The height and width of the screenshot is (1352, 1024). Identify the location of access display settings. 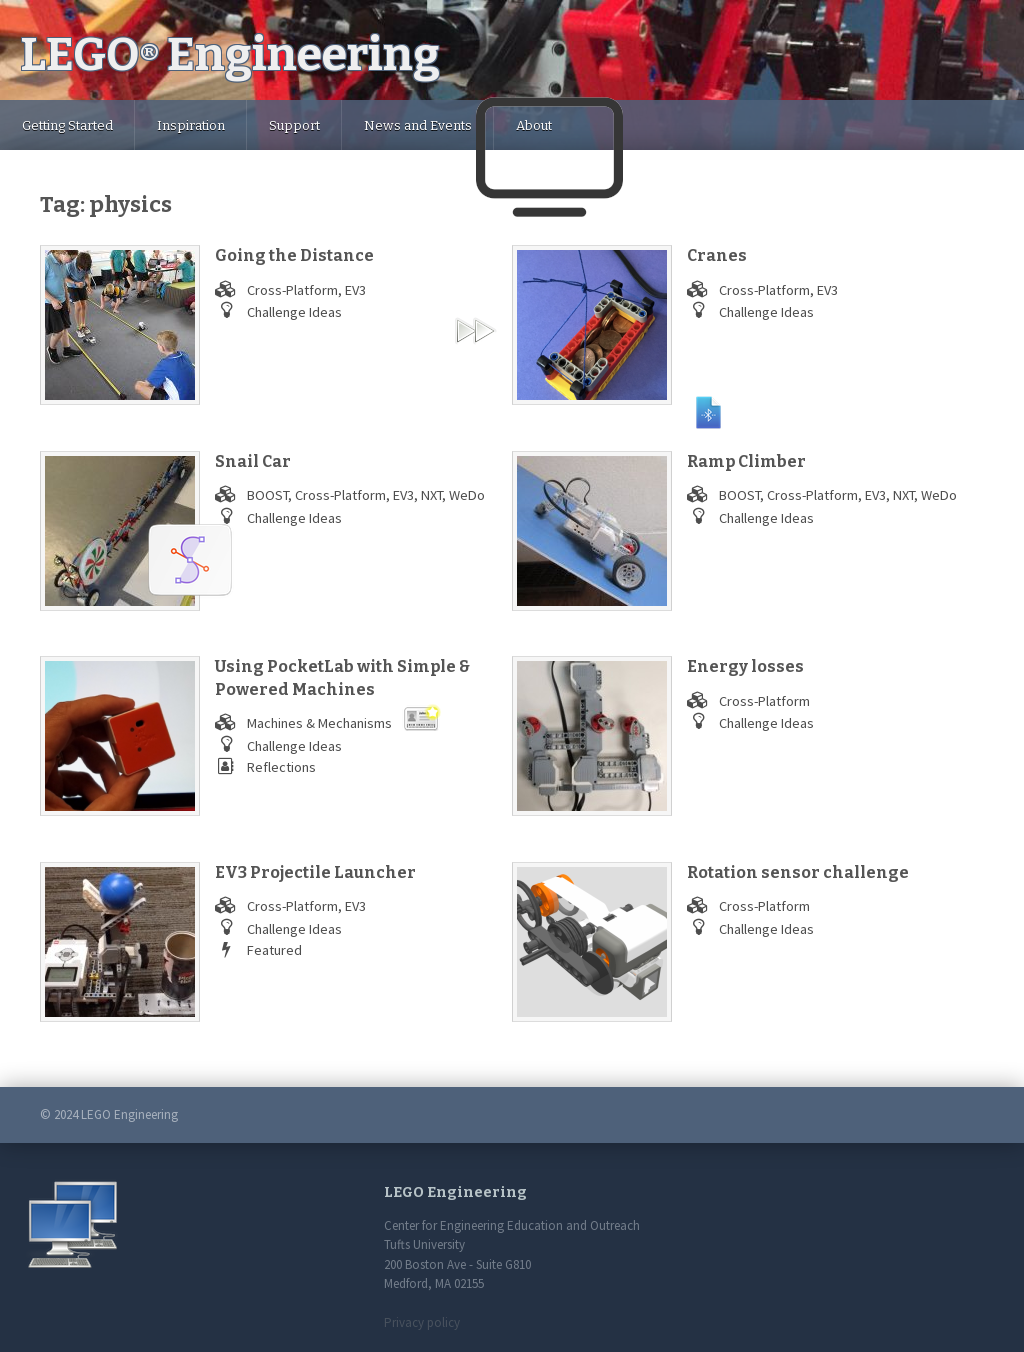
(549, 152).